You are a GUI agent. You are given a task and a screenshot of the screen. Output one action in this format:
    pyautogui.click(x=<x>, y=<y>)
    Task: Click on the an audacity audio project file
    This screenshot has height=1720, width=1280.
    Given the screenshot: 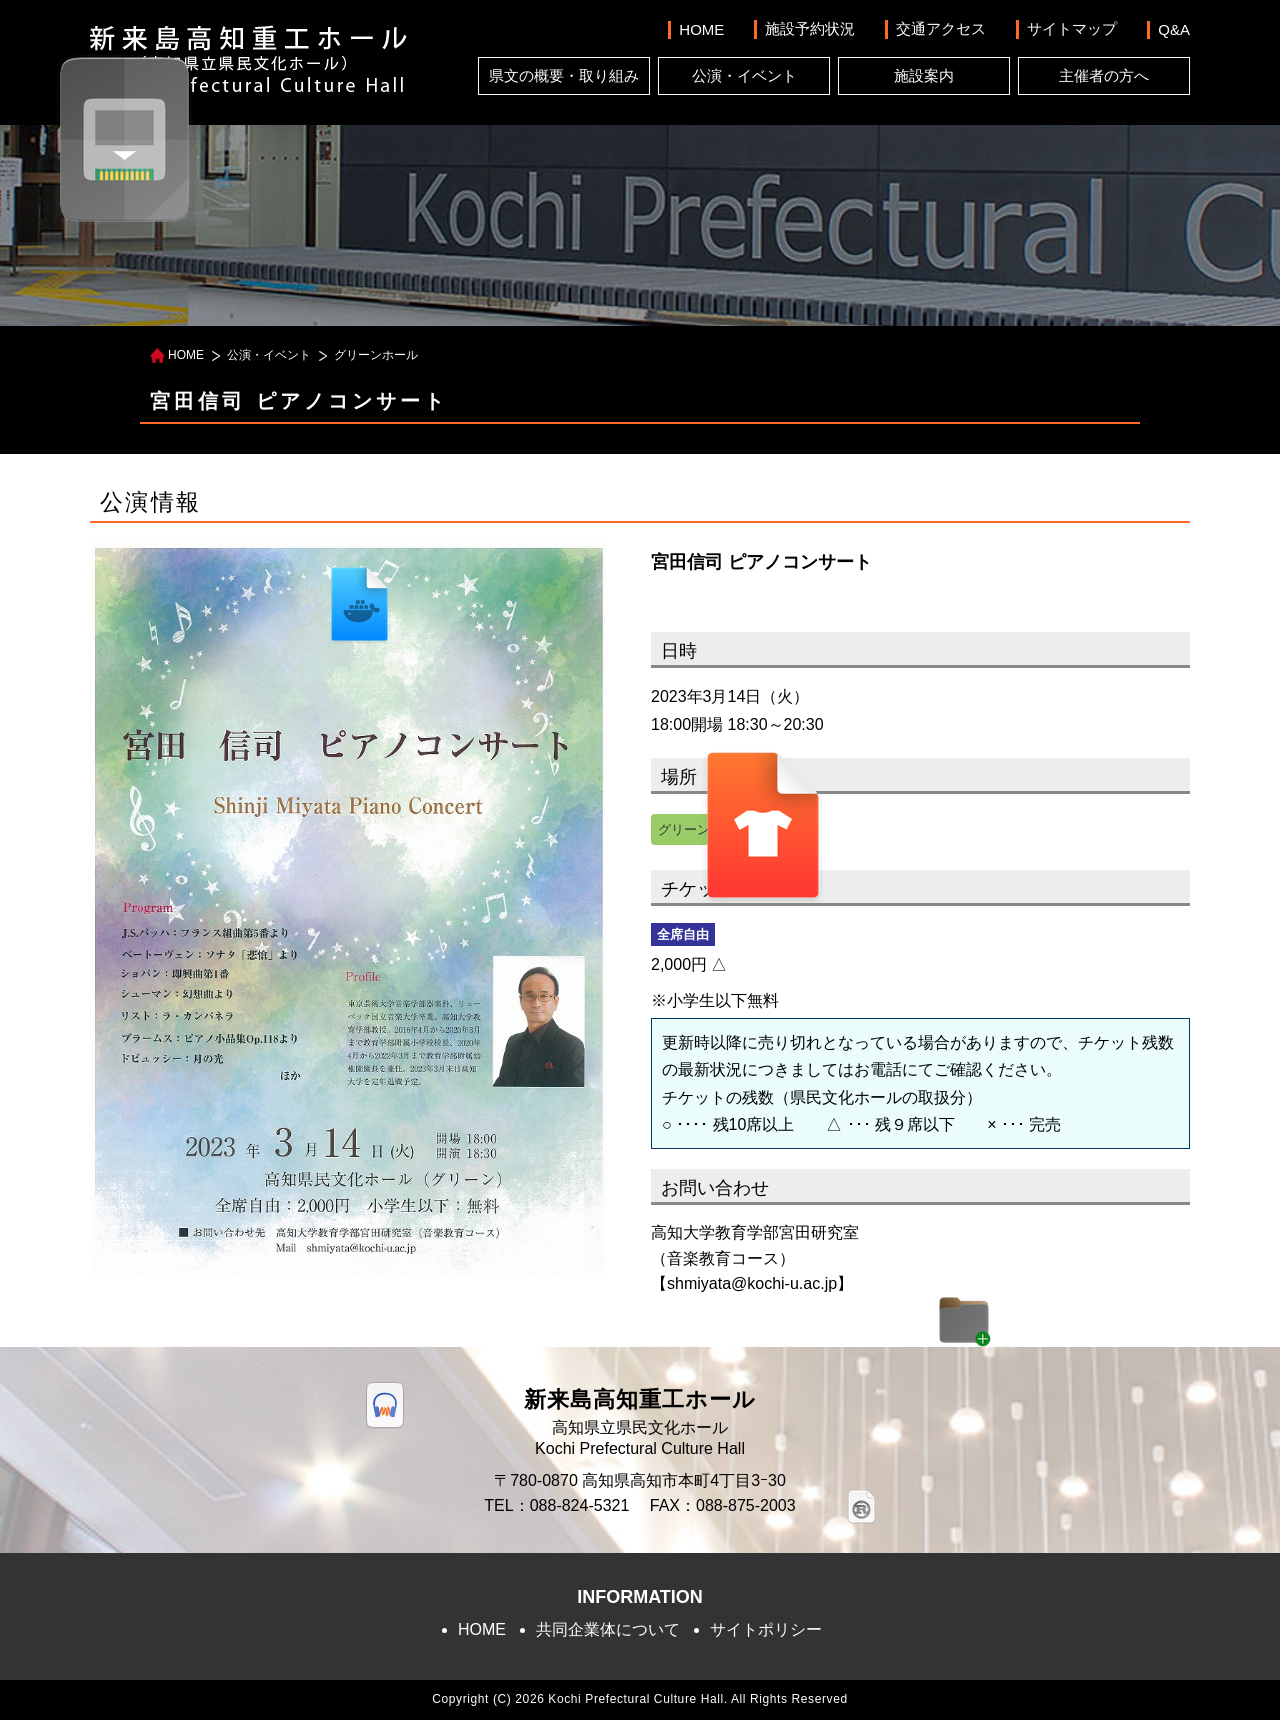 What is the action you would take?
    pyautogui.click(x=385, y=1405)
    